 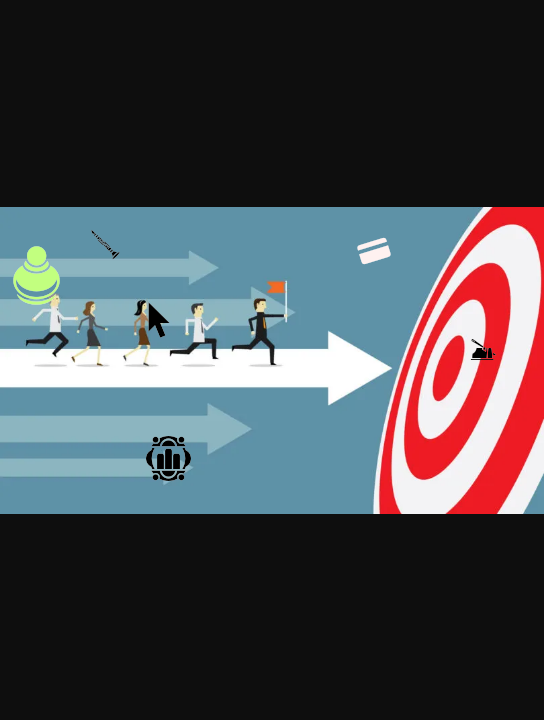 What do you see at coordinates (159, 320) in the screenshot?
I see `standard mouse cursor or pointer indicator` at bounding box center [159, 320].